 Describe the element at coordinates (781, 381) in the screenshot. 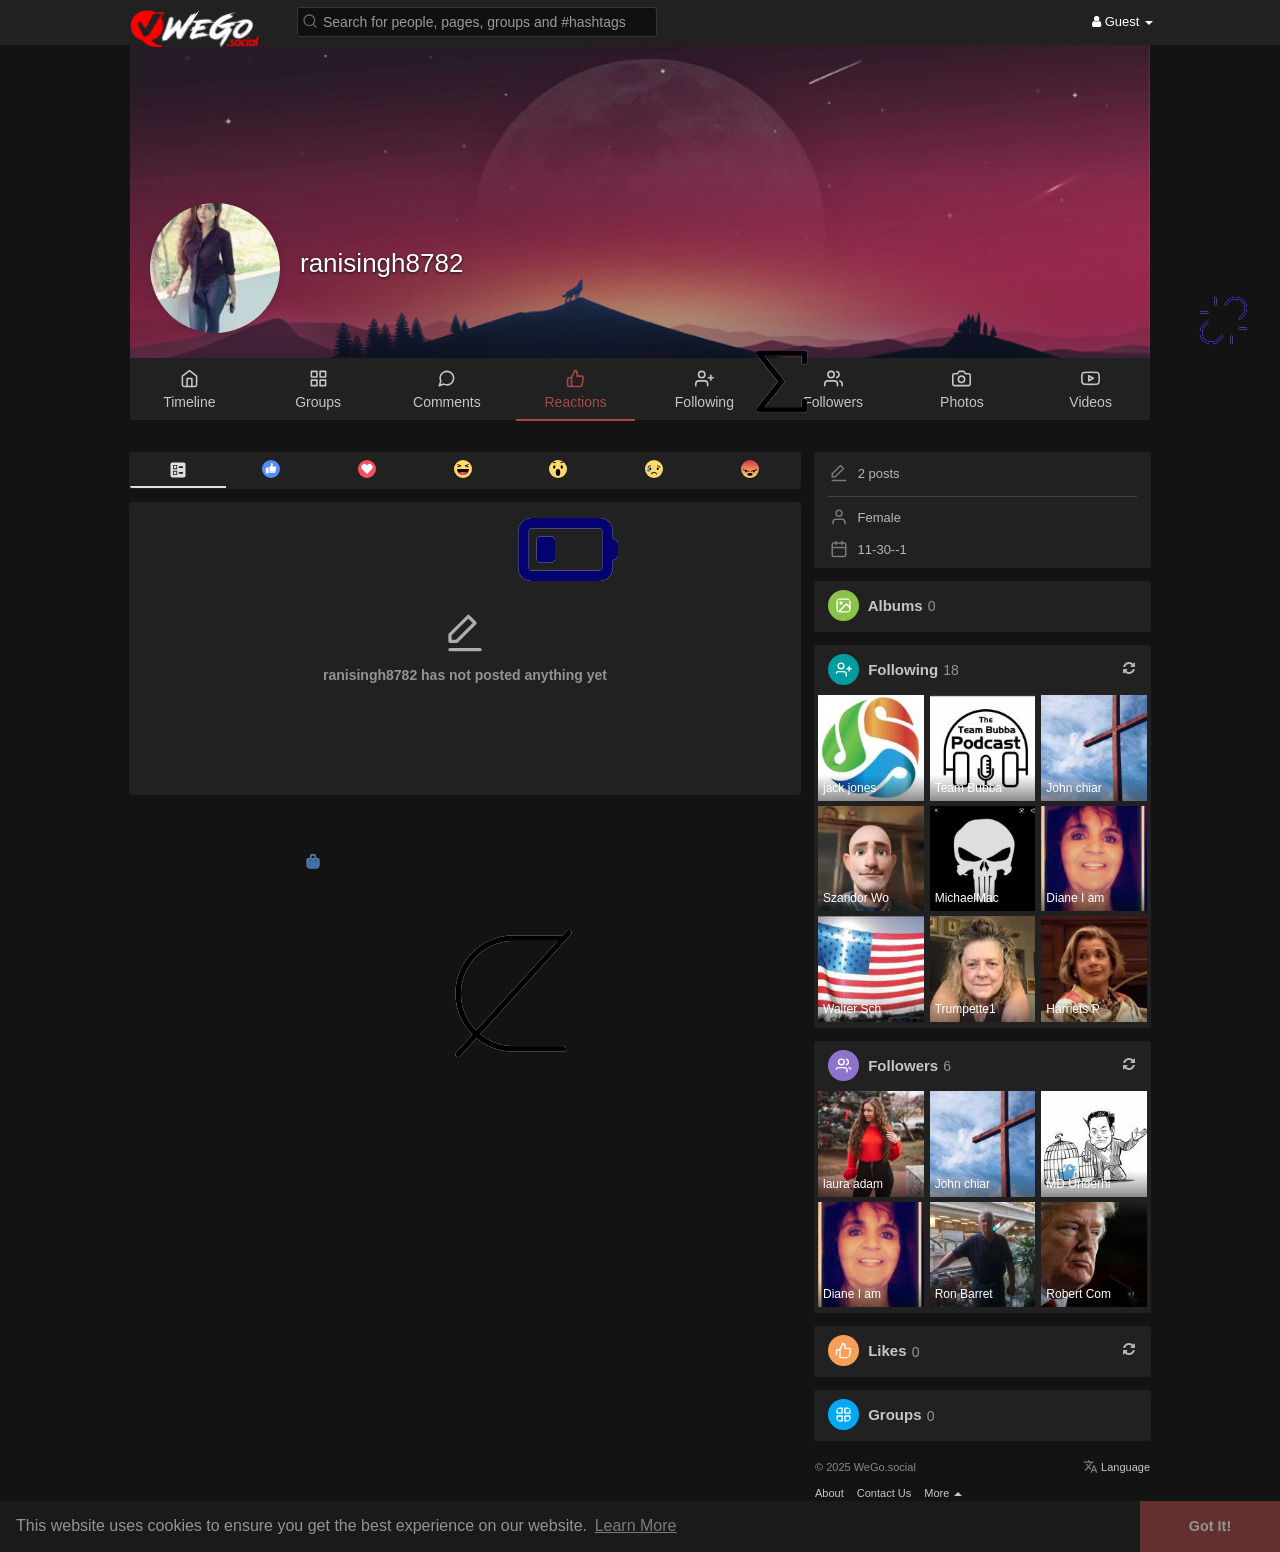

I see `calculate sum or total of selected values` at that location.